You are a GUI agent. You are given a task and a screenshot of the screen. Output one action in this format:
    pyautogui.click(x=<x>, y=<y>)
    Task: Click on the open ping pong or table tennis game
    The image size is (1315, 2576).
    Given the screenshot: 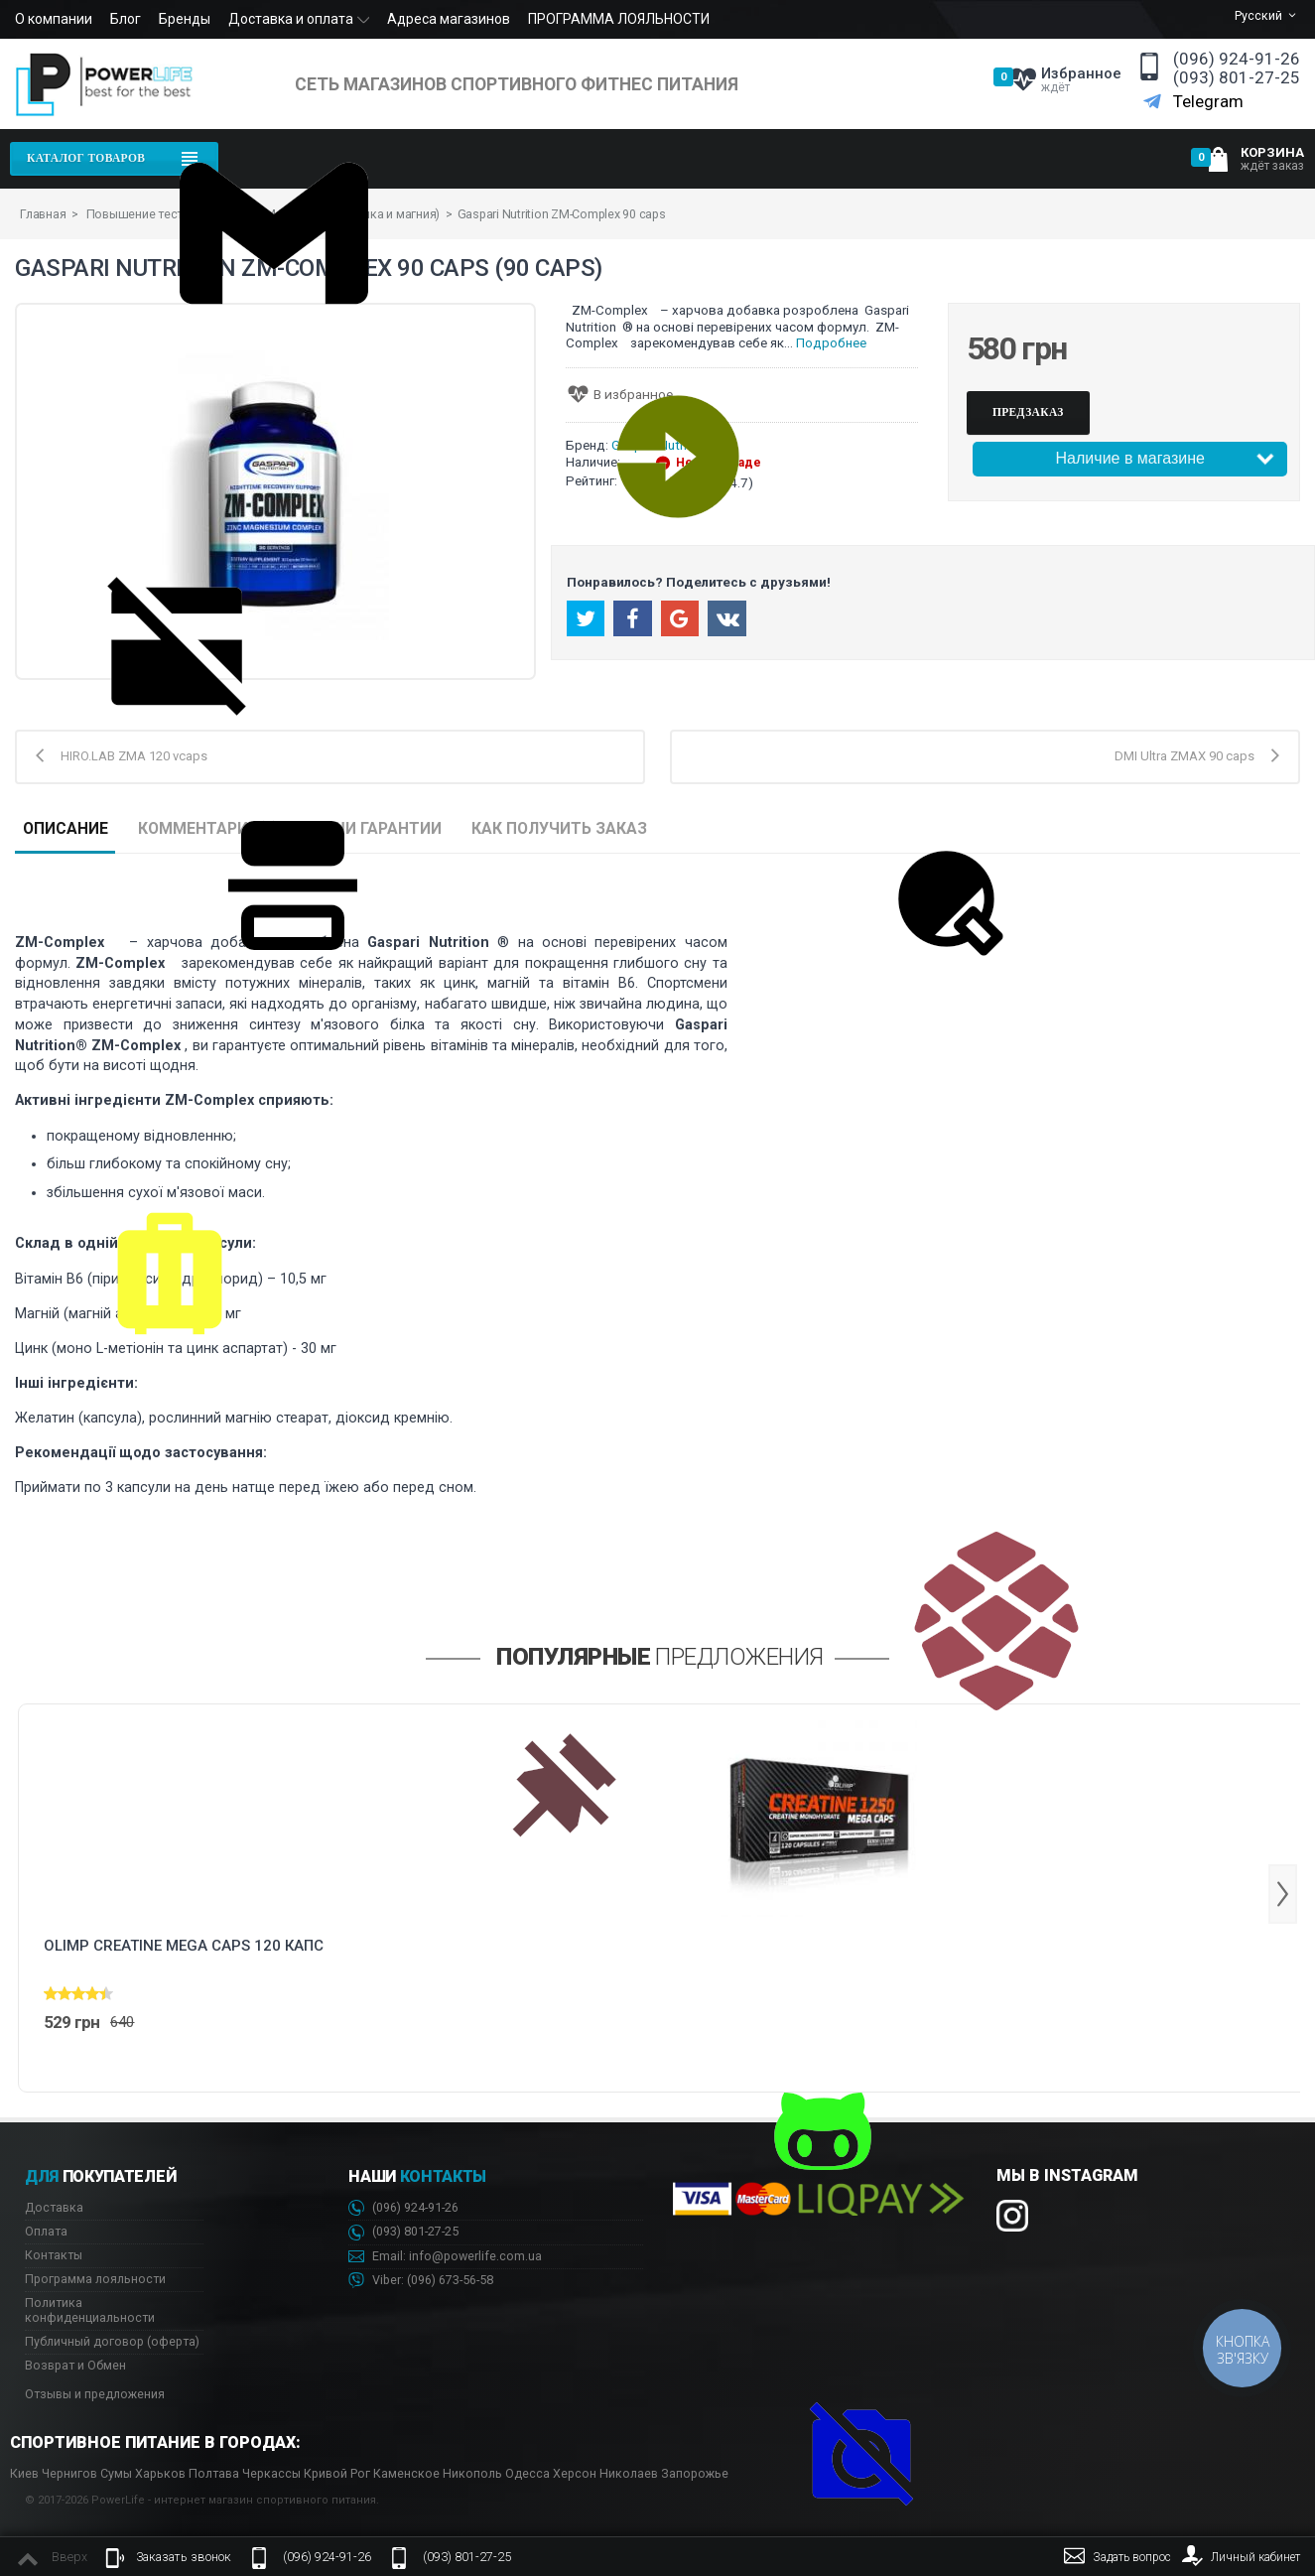 What is the action you would take?
    pyautogui.click(x=949, y=901)
    